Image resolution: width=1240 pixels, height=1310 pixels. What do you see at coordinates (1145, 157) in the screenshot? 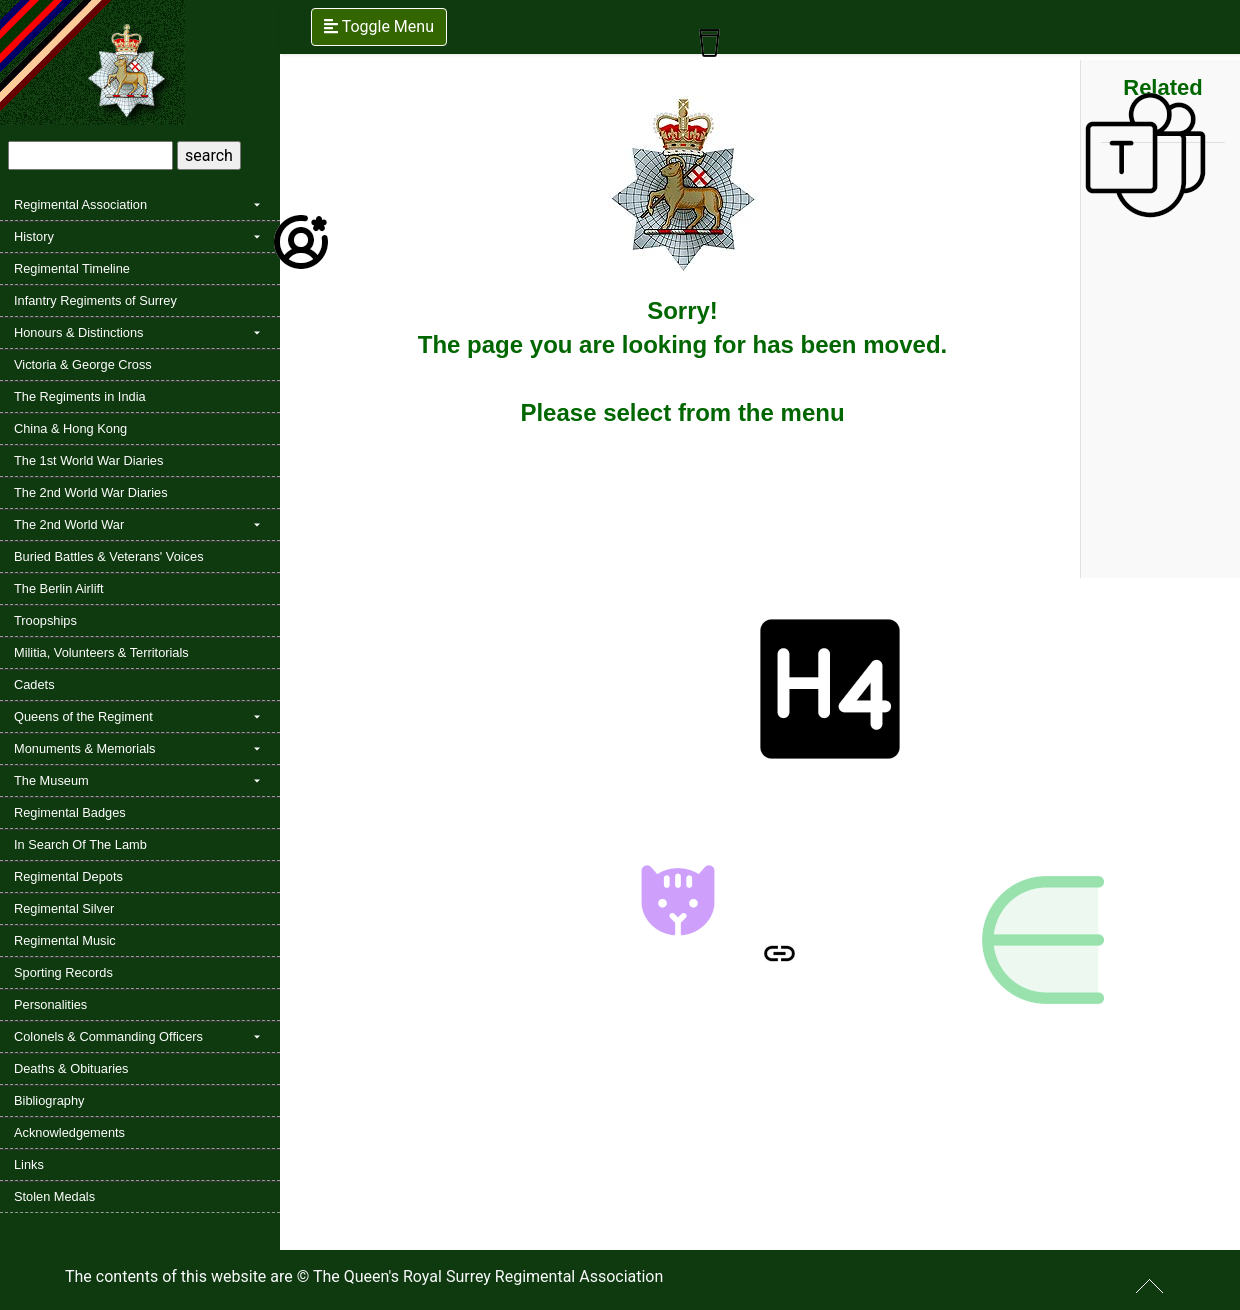
I see `open Microsoft Teams` at bounding box center [1145, 157].